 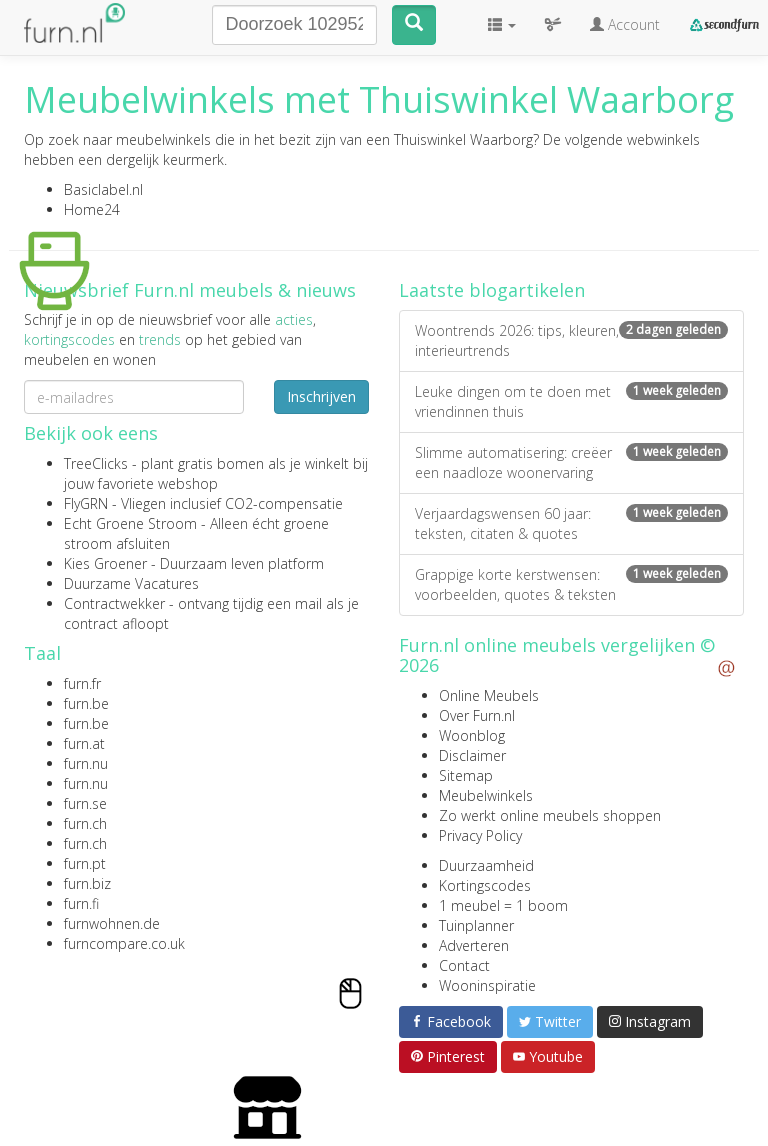 What do you see at coordinates (726, 668) in the screenshot?
I see `mention a user in a comment or message` at bounding box center [726, 668].